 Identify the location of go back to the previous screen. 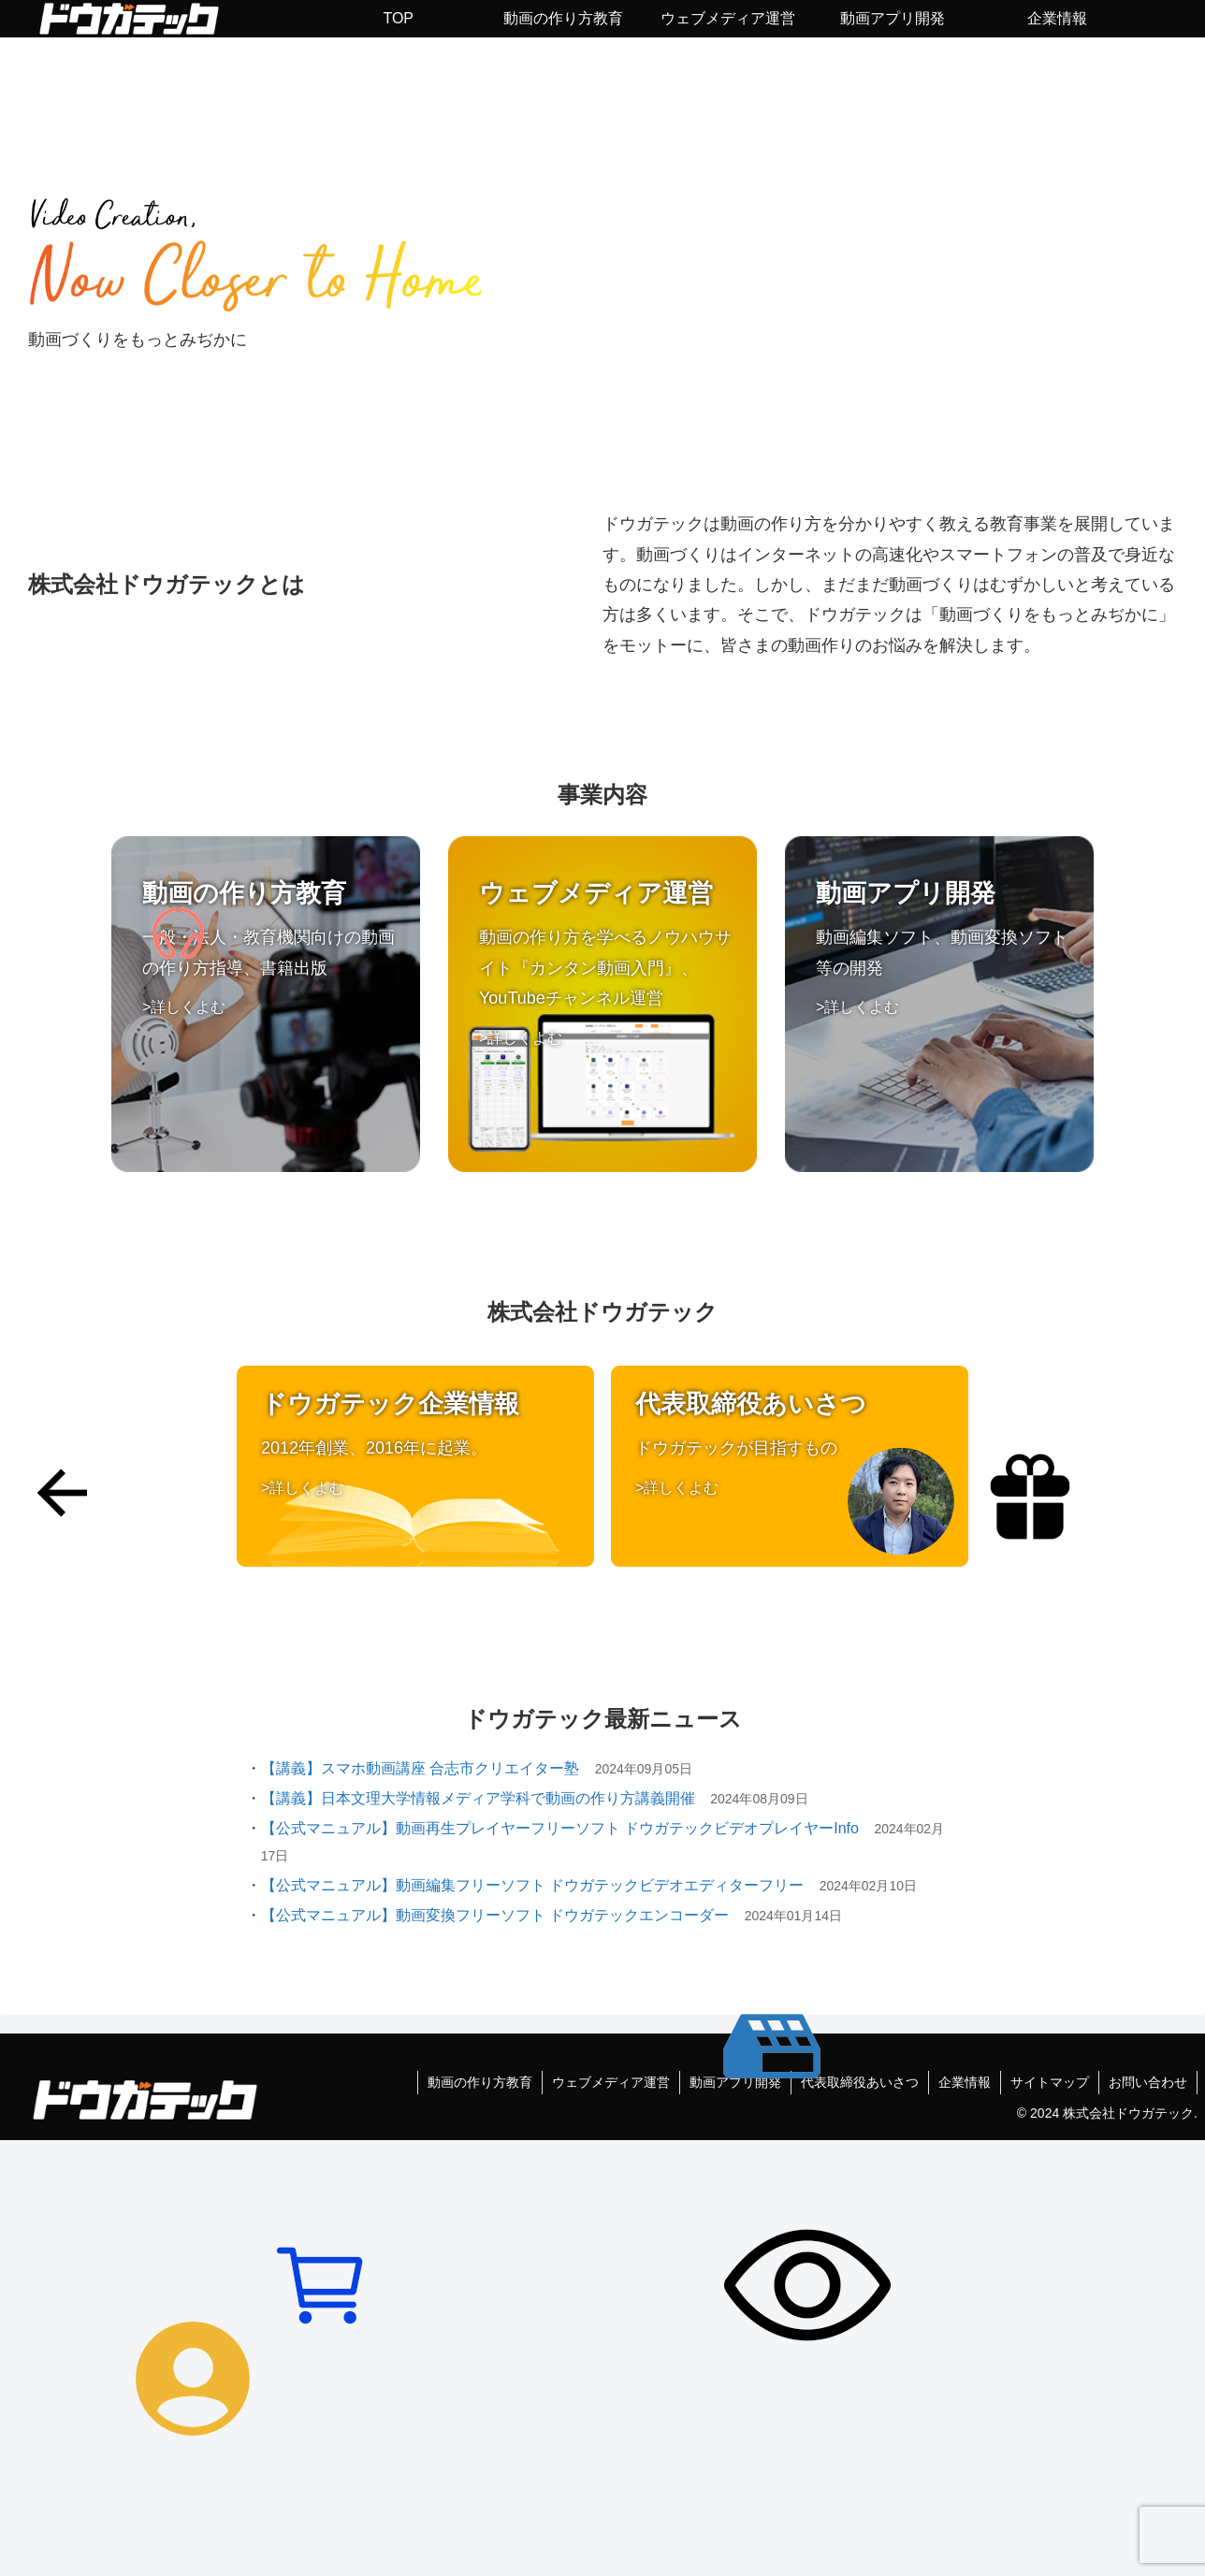
(63, 1493).